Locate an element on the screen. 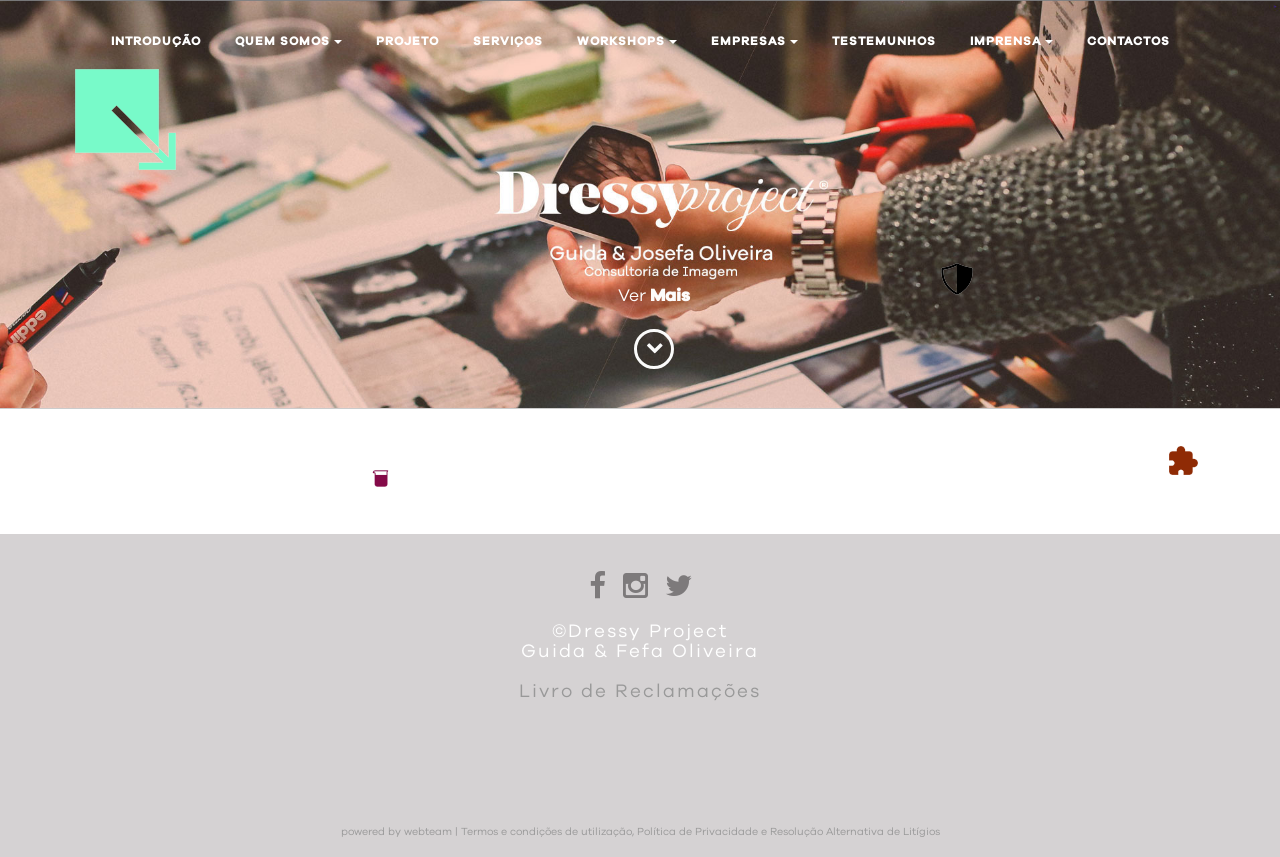 Image resolution: width=1280 pixels, height=857 pixels. manage browser extensions is located at coordinates (1183, 460).